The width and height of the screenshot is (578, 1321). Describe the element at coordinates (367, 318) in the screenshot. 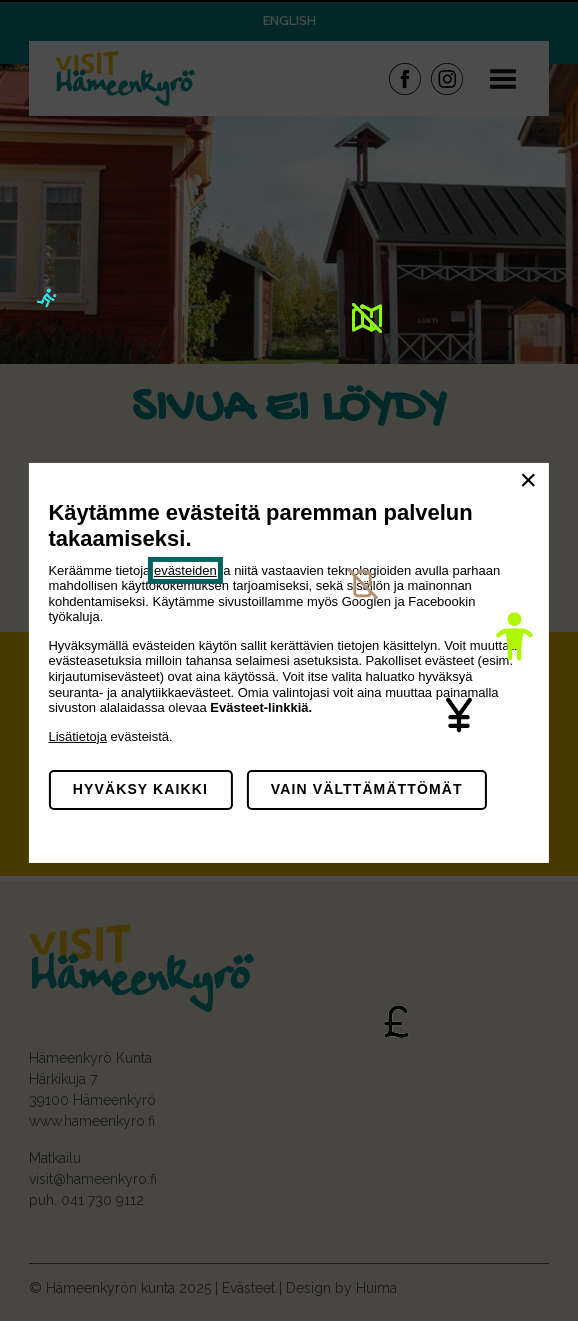

I see `map view is currently disabled` at that location.